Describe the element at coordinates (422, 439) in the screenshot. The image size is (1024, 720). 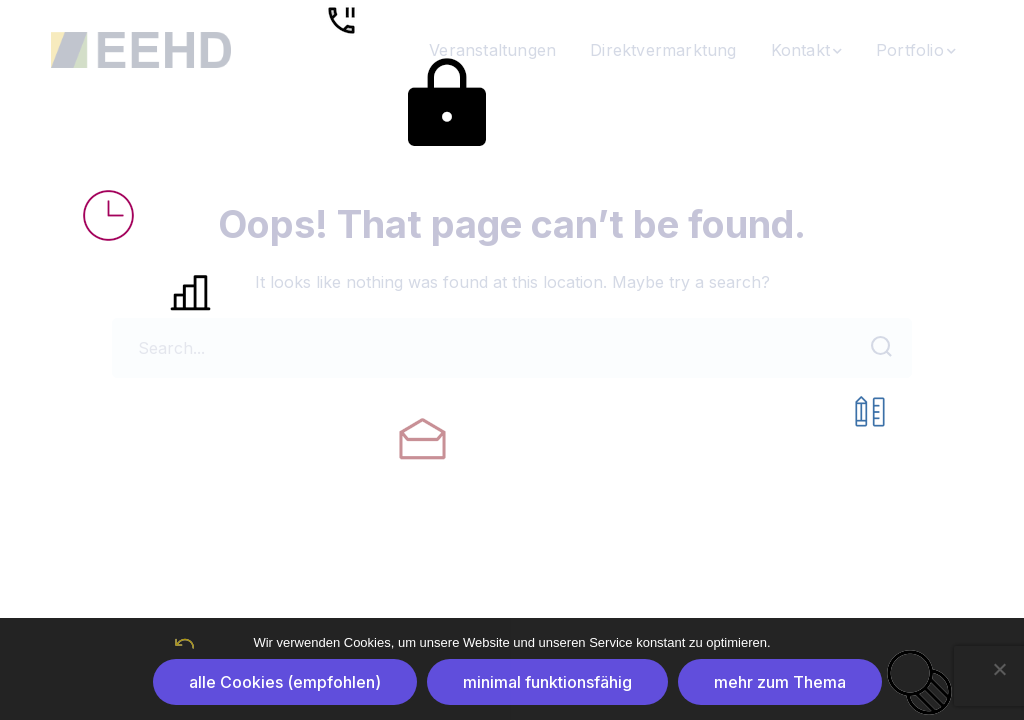
I see `an opened or read email message` at that location.